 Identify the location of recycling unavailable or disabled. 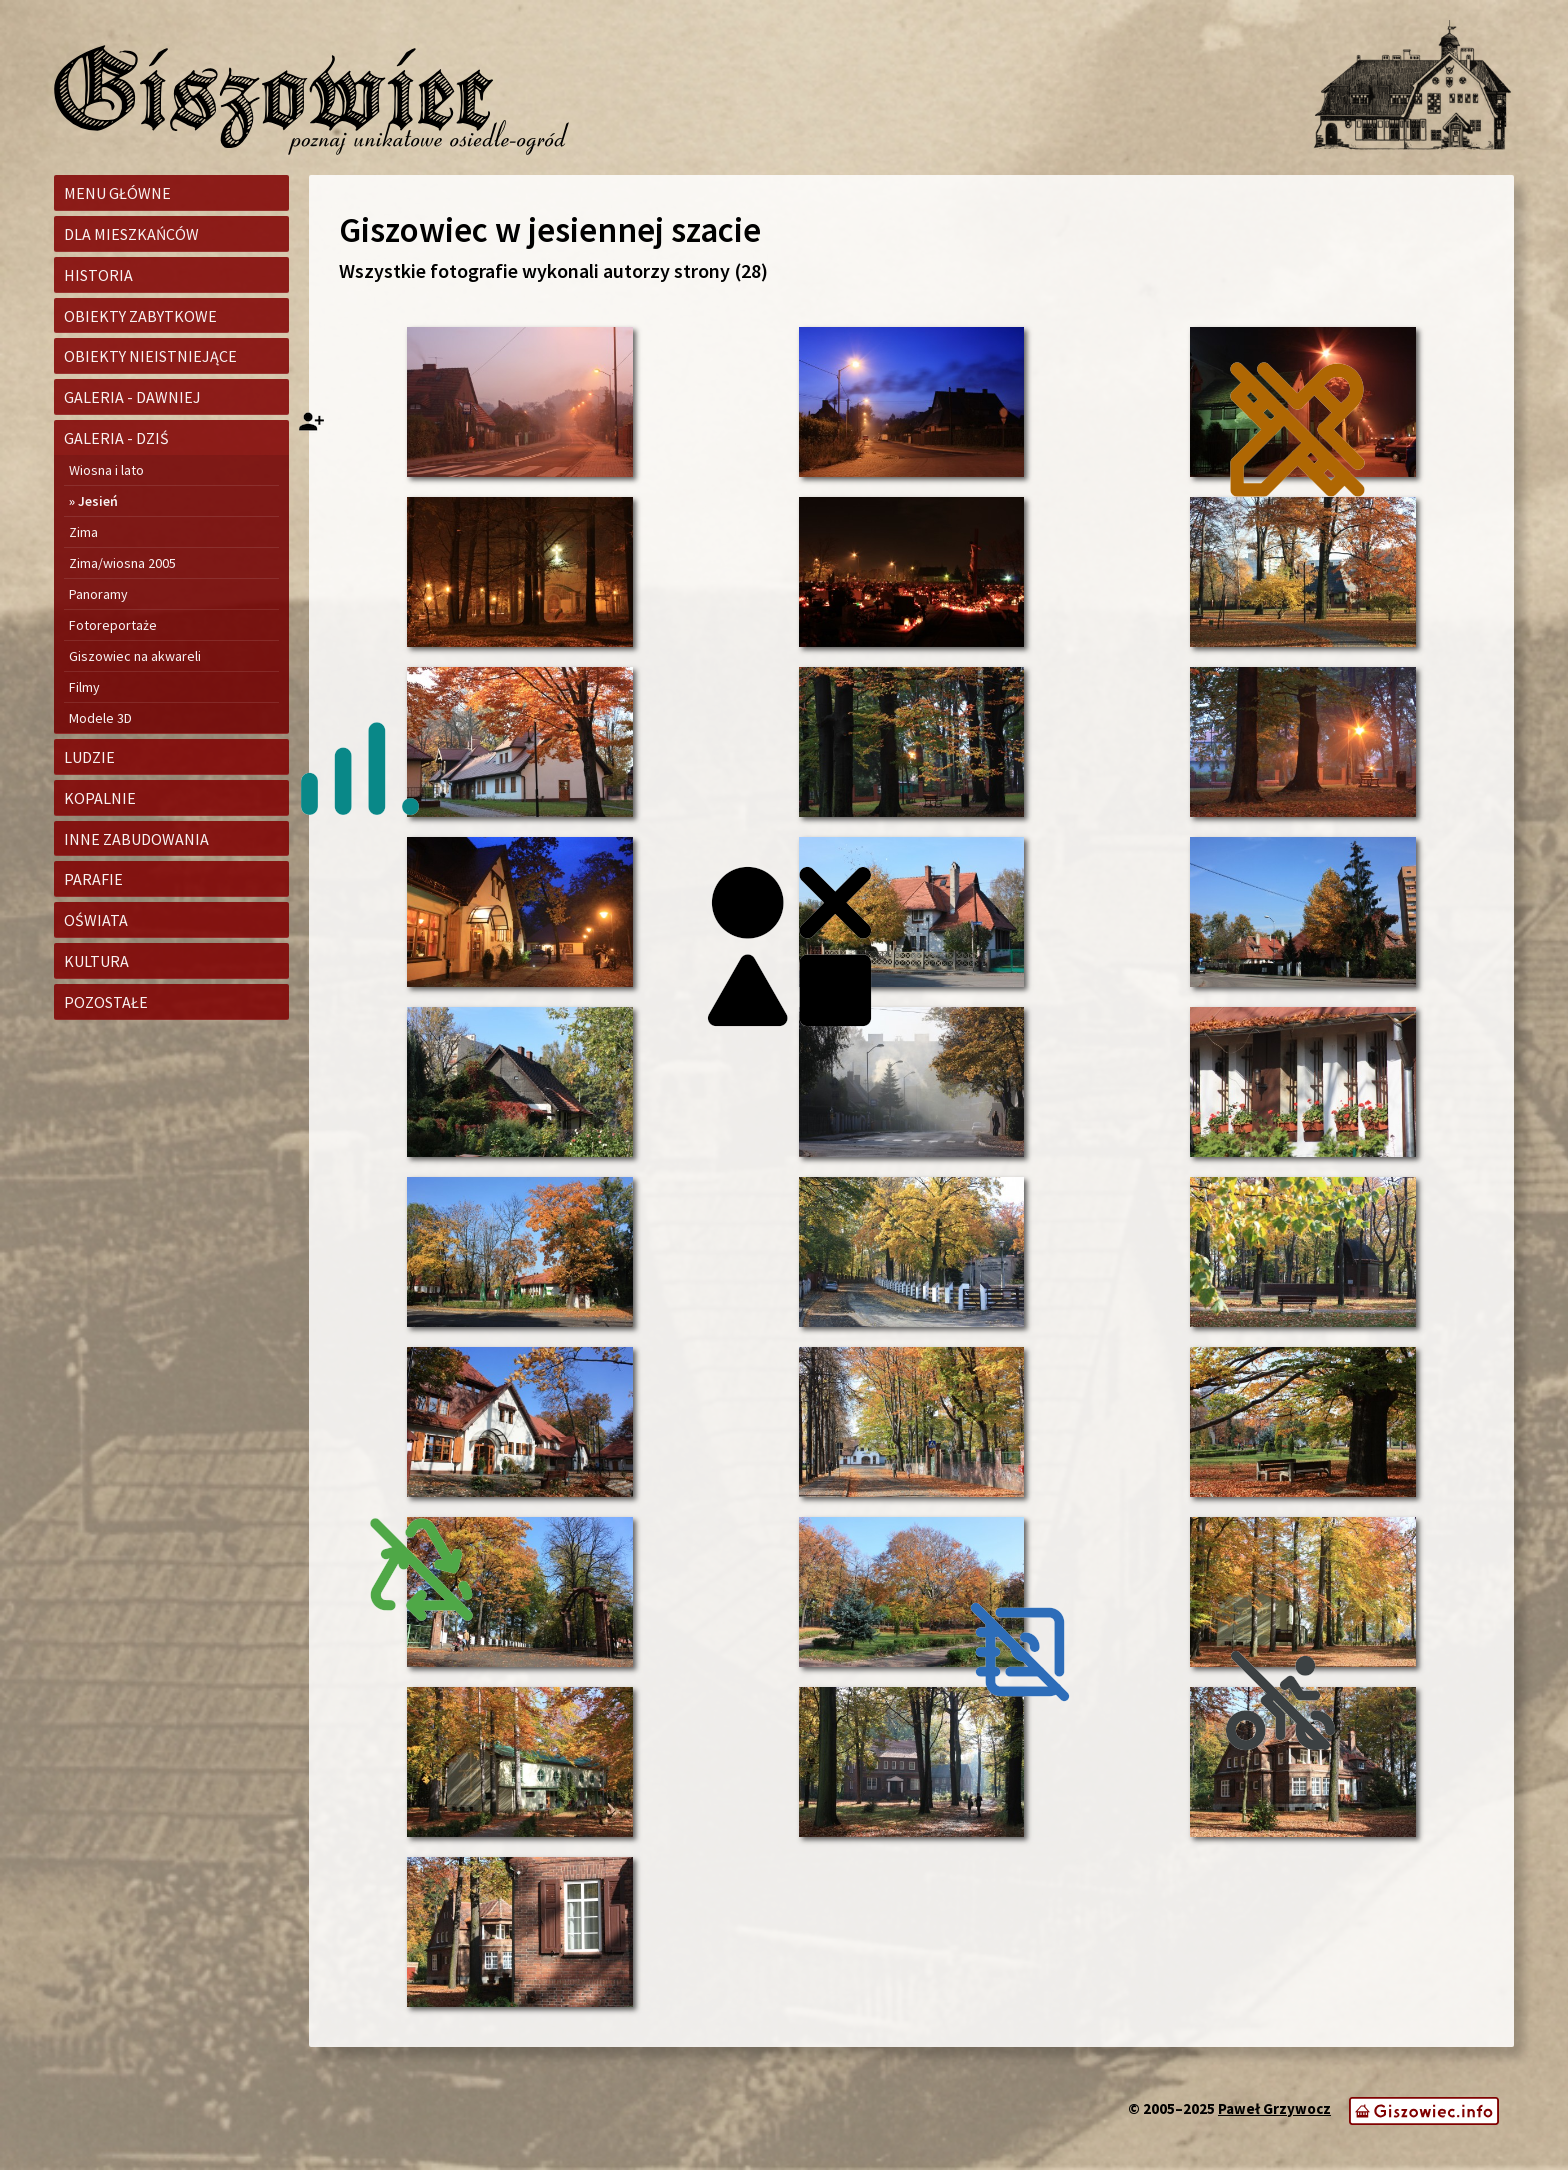
(421, 1569).